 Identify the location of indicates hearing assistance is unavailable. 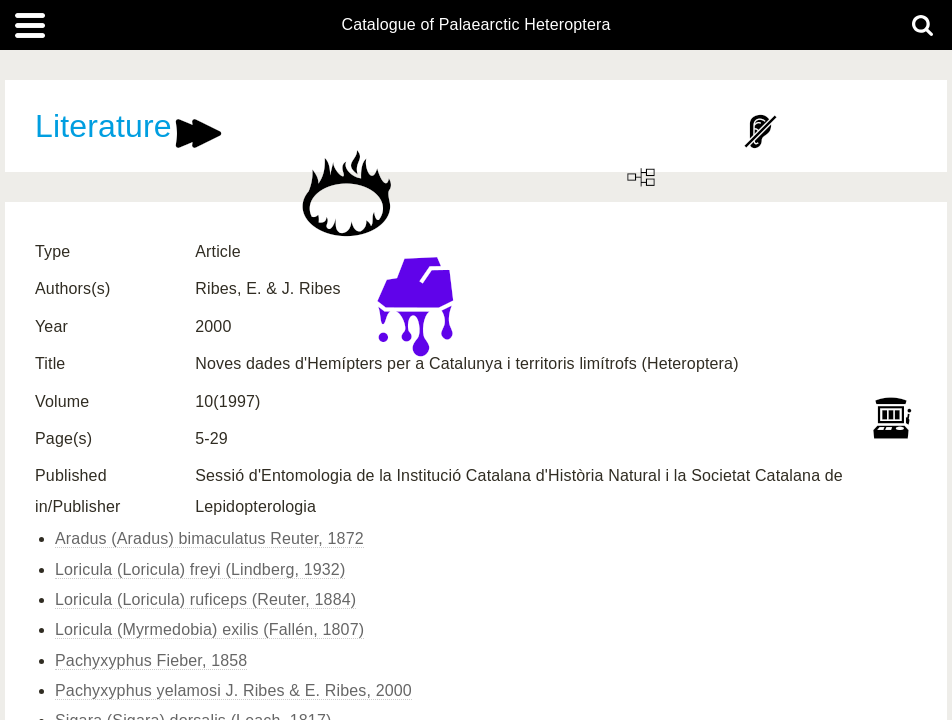
(760, 131).